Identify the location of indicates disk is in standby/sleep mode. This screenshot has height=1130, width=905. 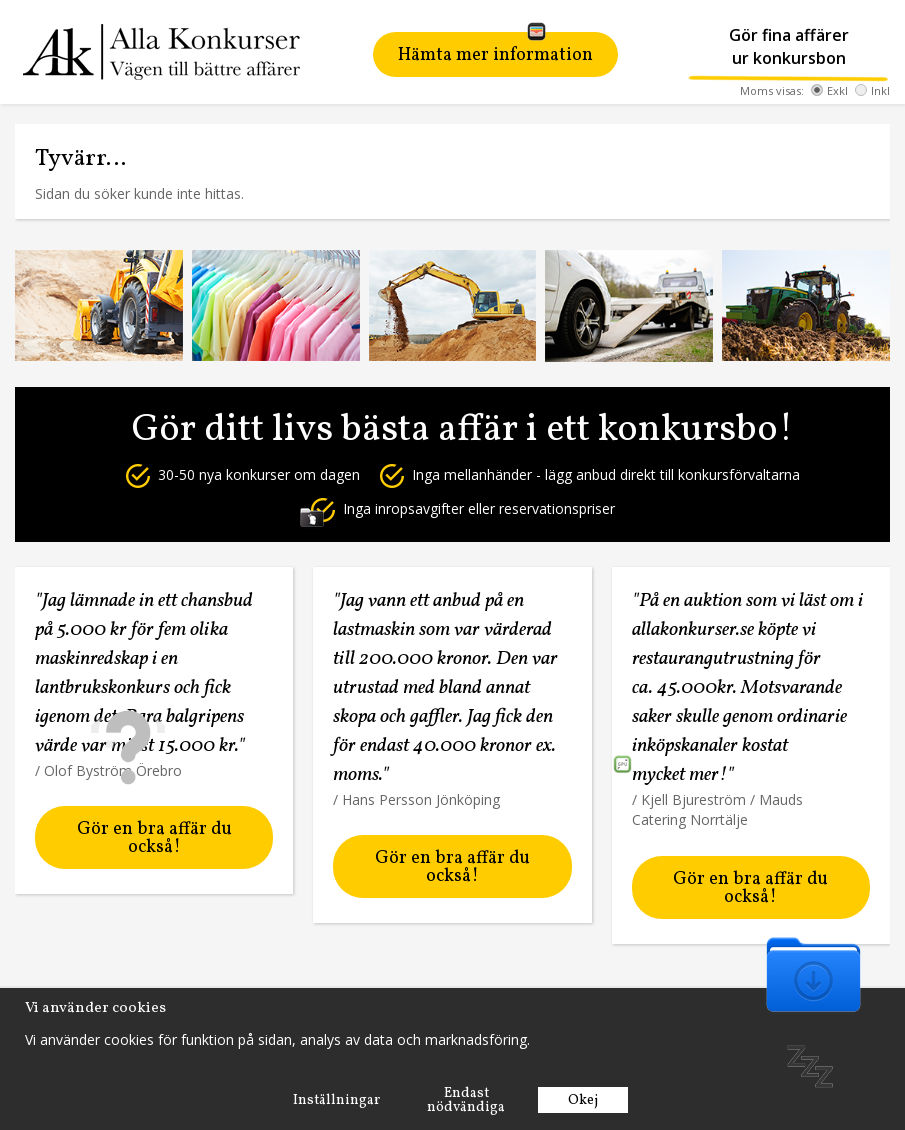
(808, 1066).